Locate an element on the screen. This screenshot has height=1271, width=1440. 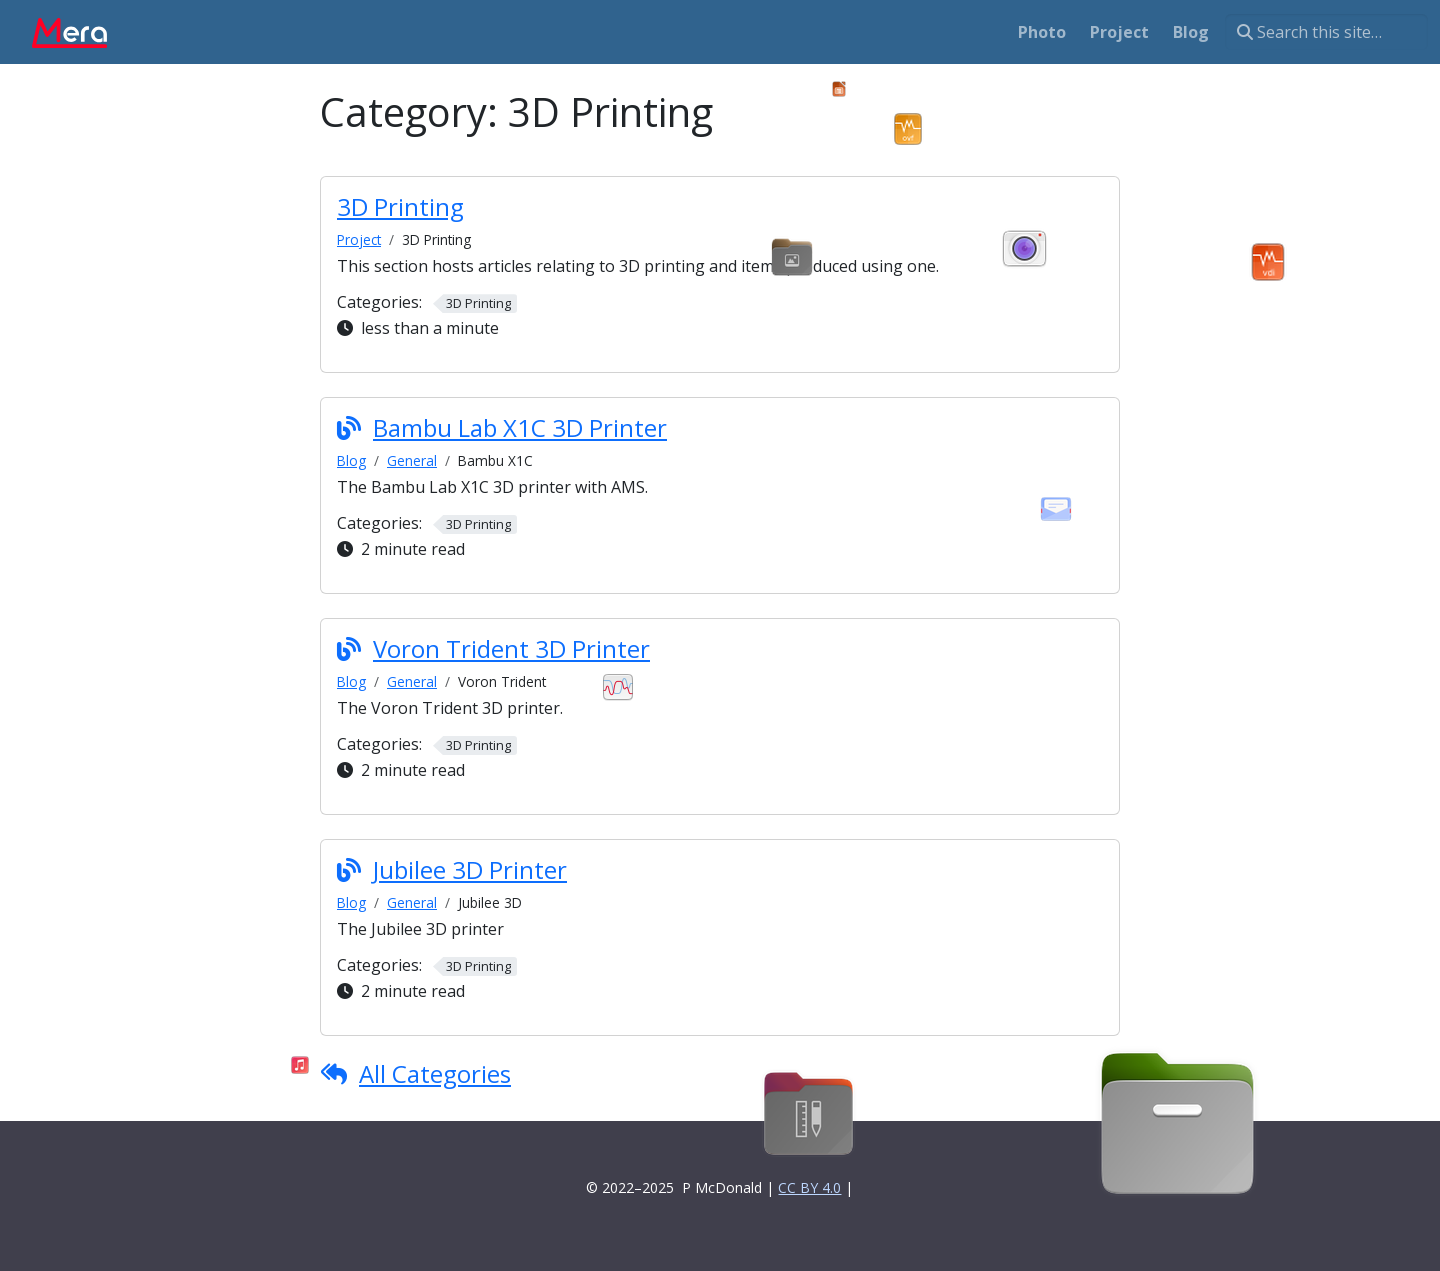
view power usage statistics and graphs is located at coordinates (618, 687).